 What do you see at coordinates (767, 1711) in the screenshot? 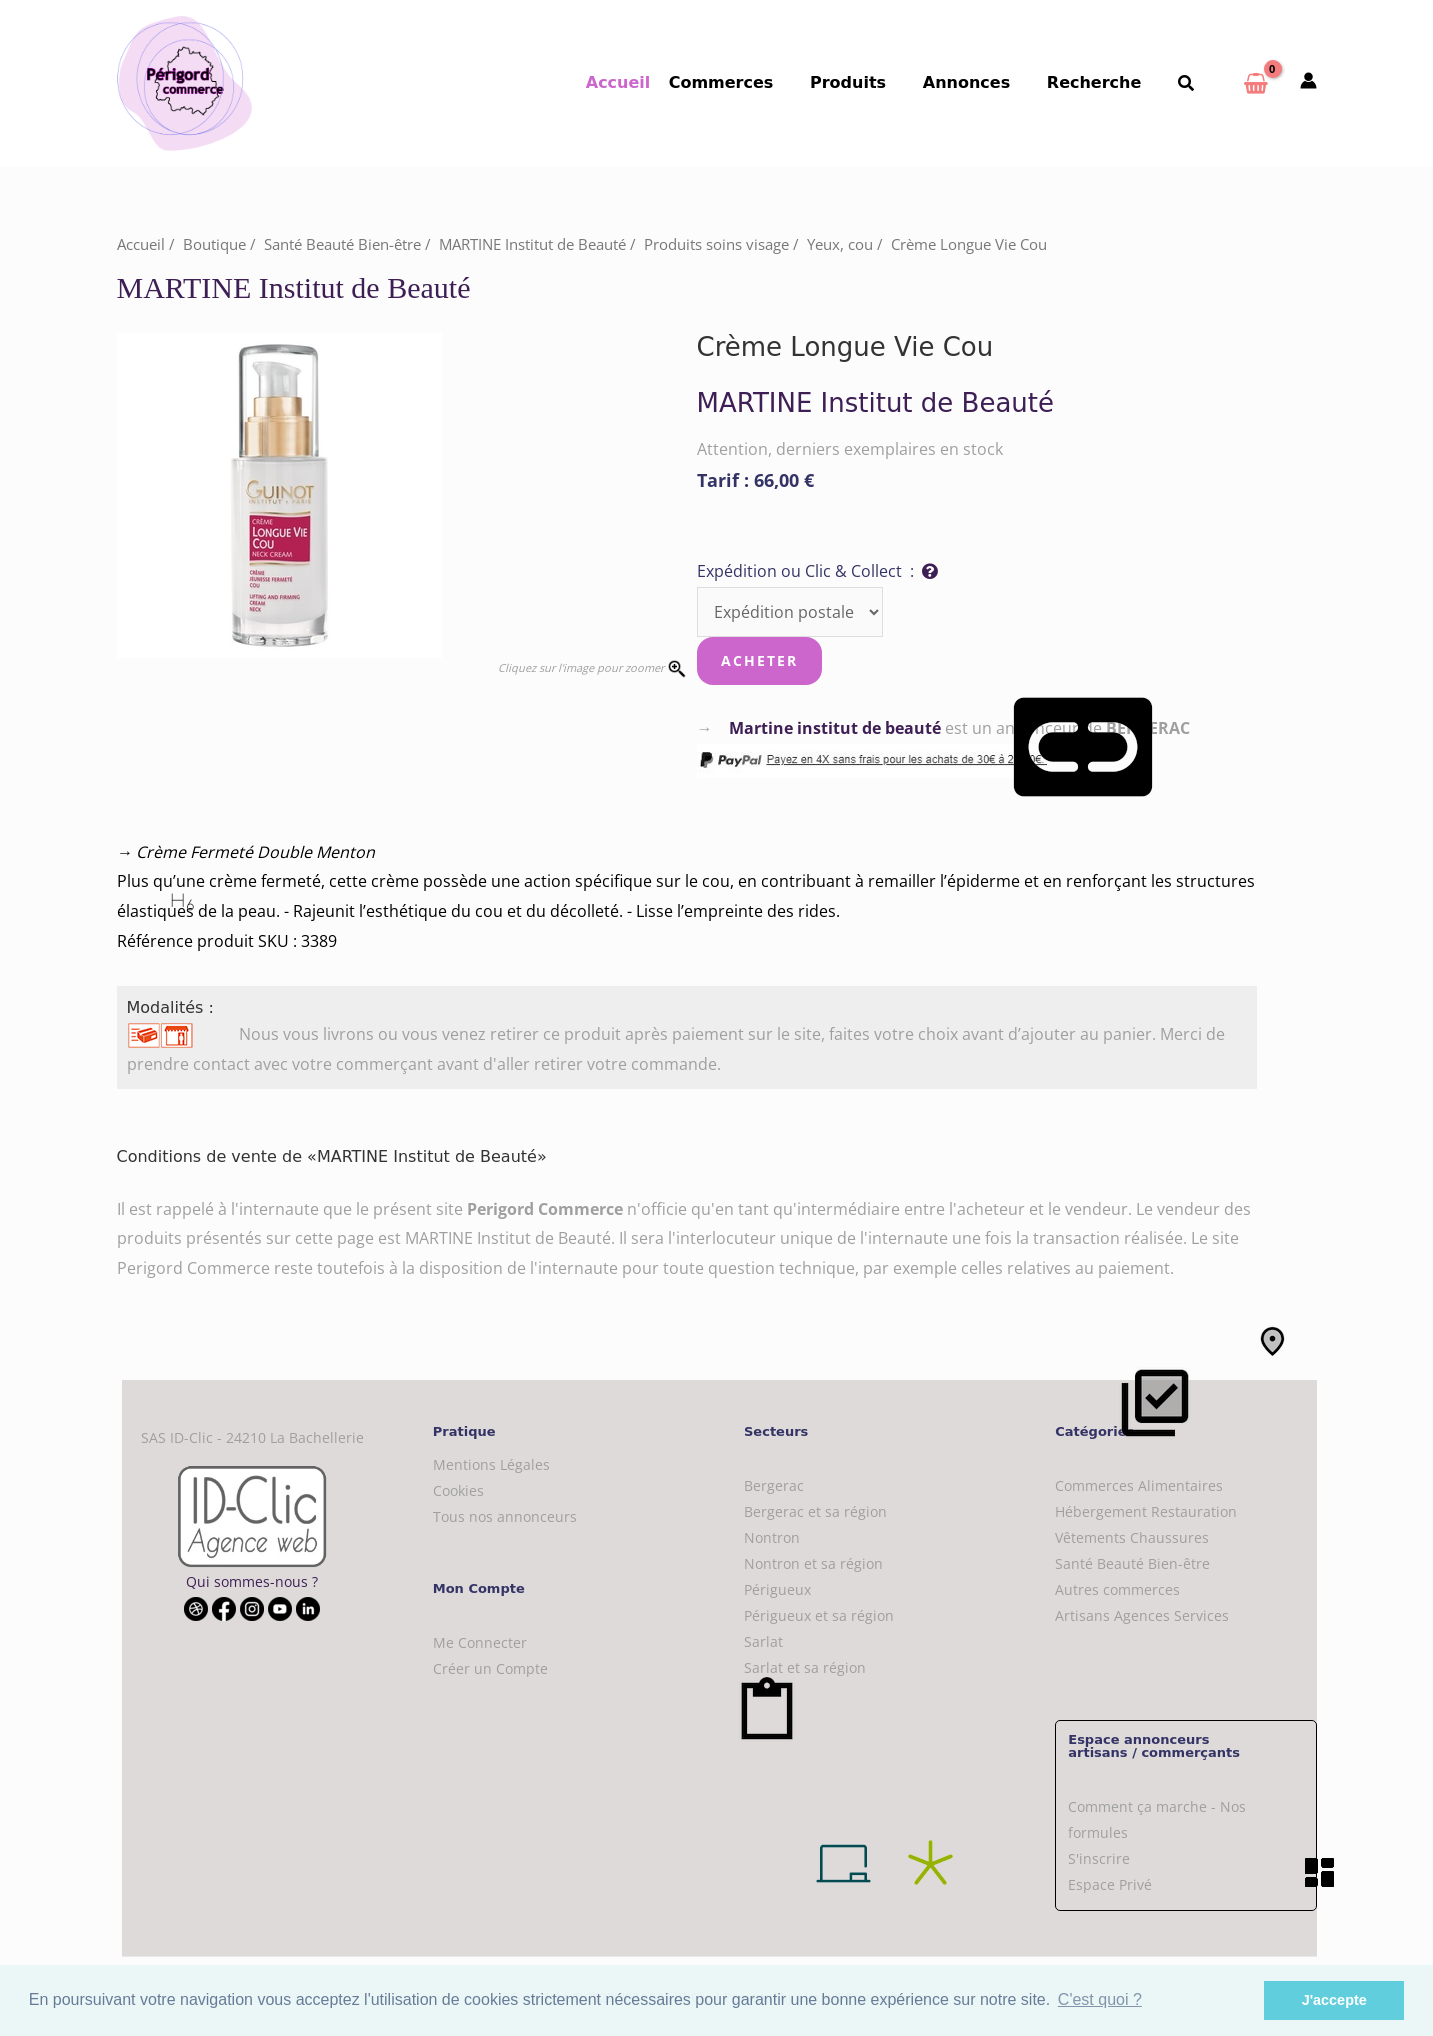
I see `paste content from clipboard` at bounding box center [767, 1711].